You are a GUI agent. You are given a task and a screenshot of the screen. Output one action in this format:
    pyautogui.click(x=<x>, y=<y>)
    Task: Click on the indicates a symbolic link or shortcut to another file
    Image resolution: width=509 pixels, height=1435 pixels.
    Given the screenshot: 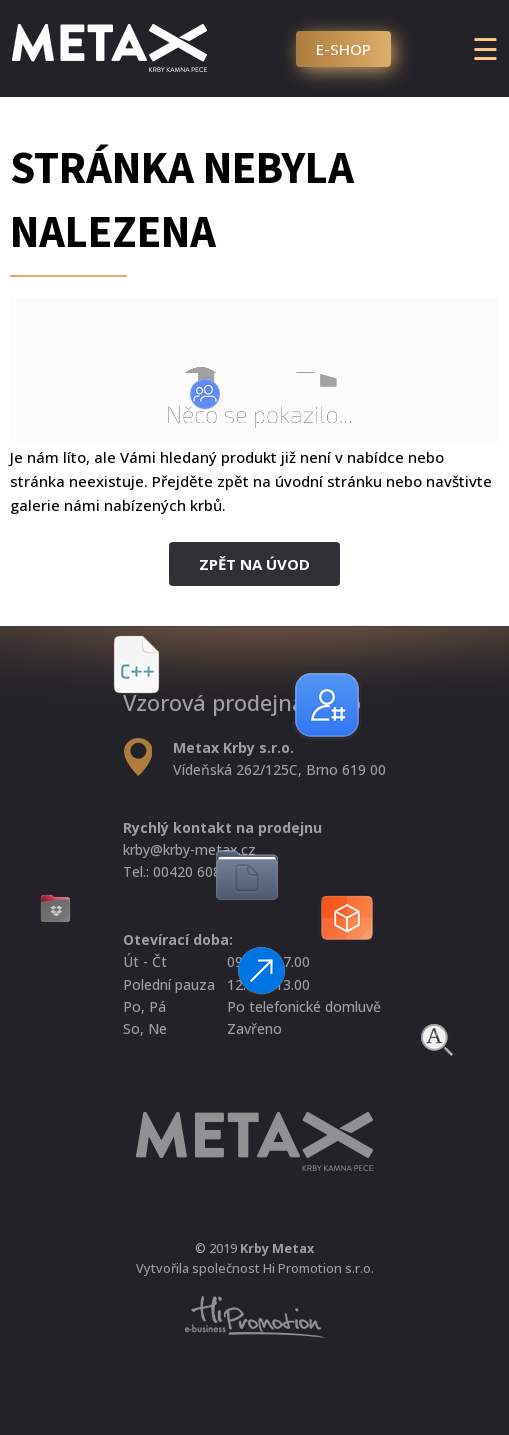 What is the action you would take?
    pyautogui.click(x=261, y=970)
    